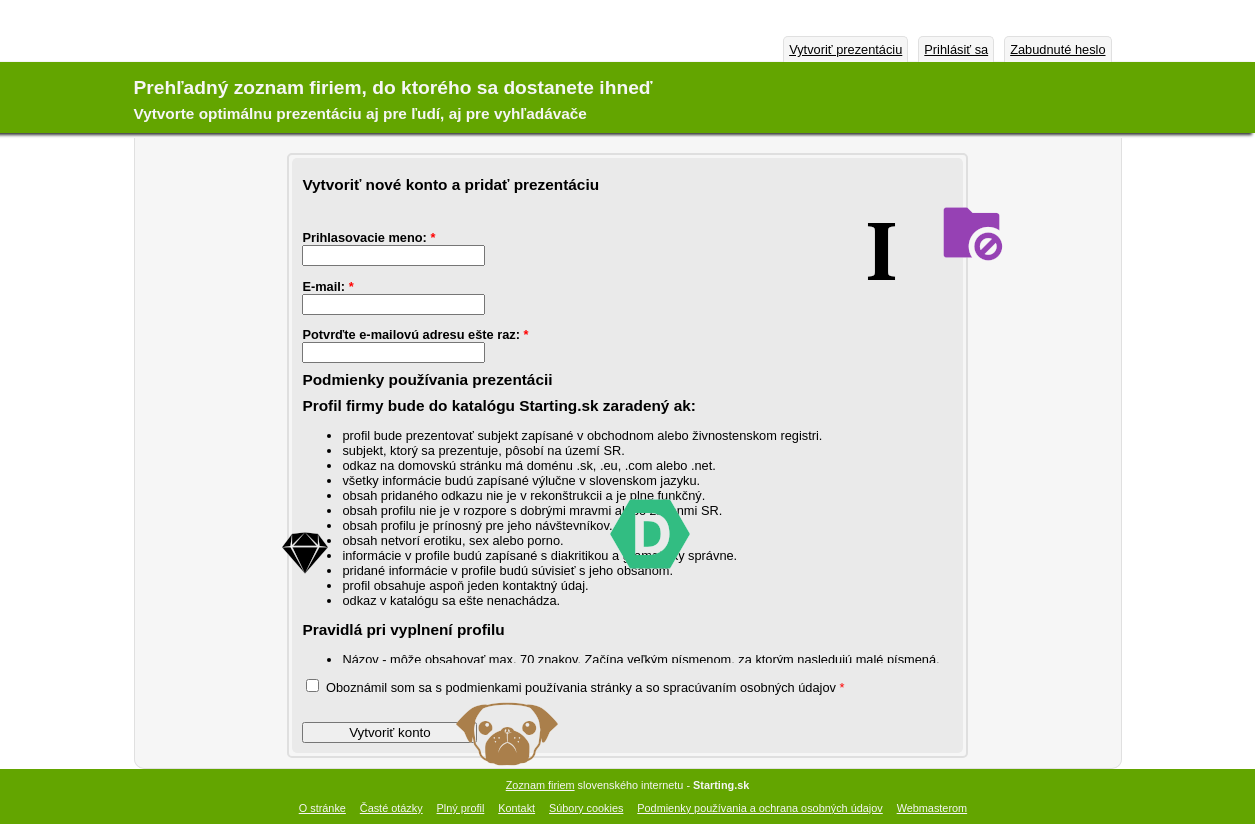  I want to click on pug template engine logo, so click(507, 734).